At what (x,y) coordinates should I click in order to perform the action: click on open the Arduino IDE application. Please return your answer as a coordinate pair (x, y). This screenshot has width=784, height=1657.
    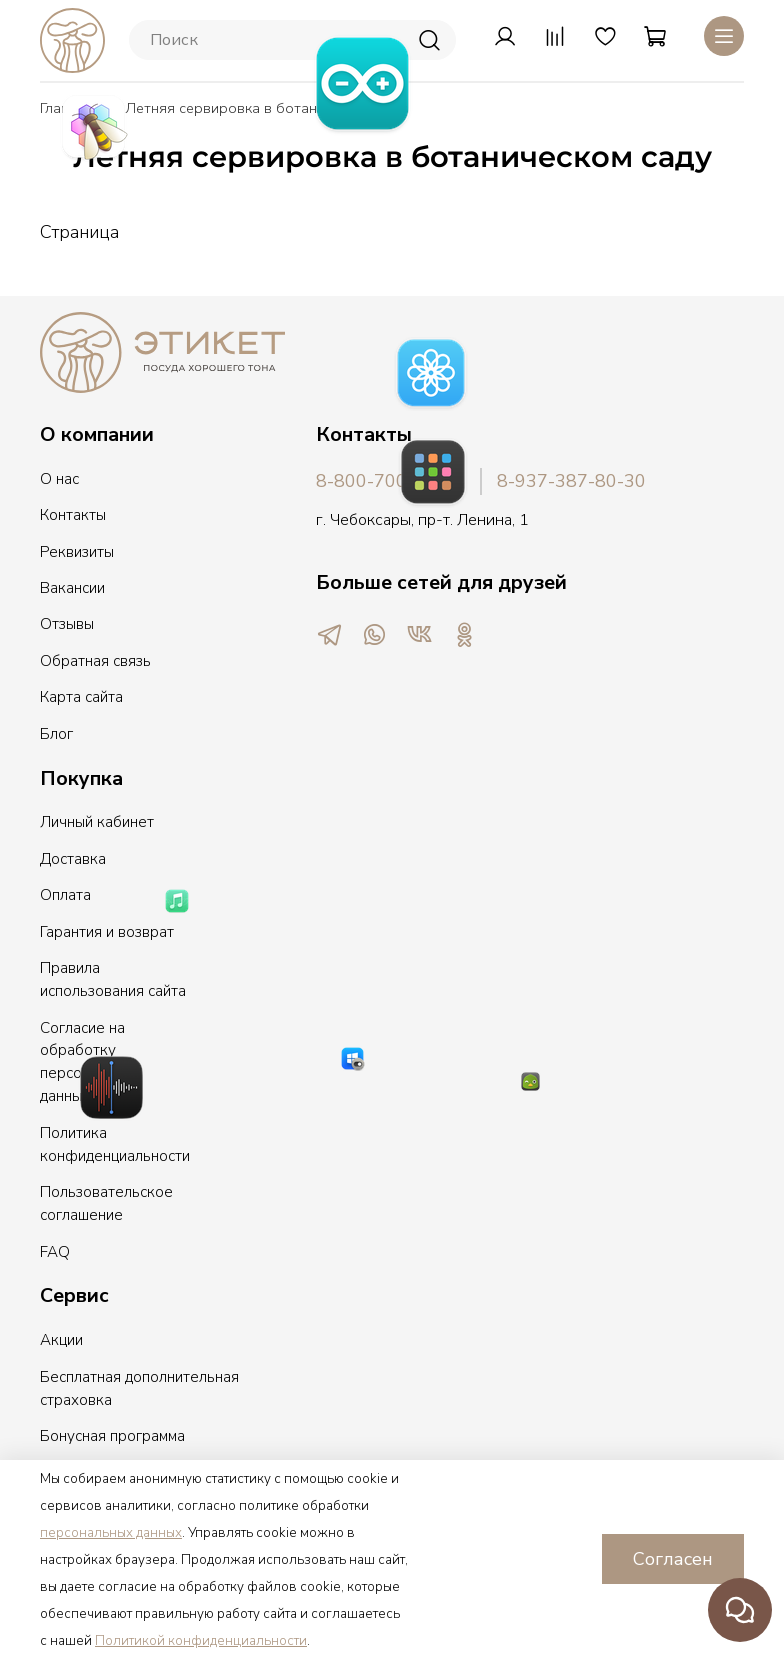
    Looking at the image, I should click on (362, 83).